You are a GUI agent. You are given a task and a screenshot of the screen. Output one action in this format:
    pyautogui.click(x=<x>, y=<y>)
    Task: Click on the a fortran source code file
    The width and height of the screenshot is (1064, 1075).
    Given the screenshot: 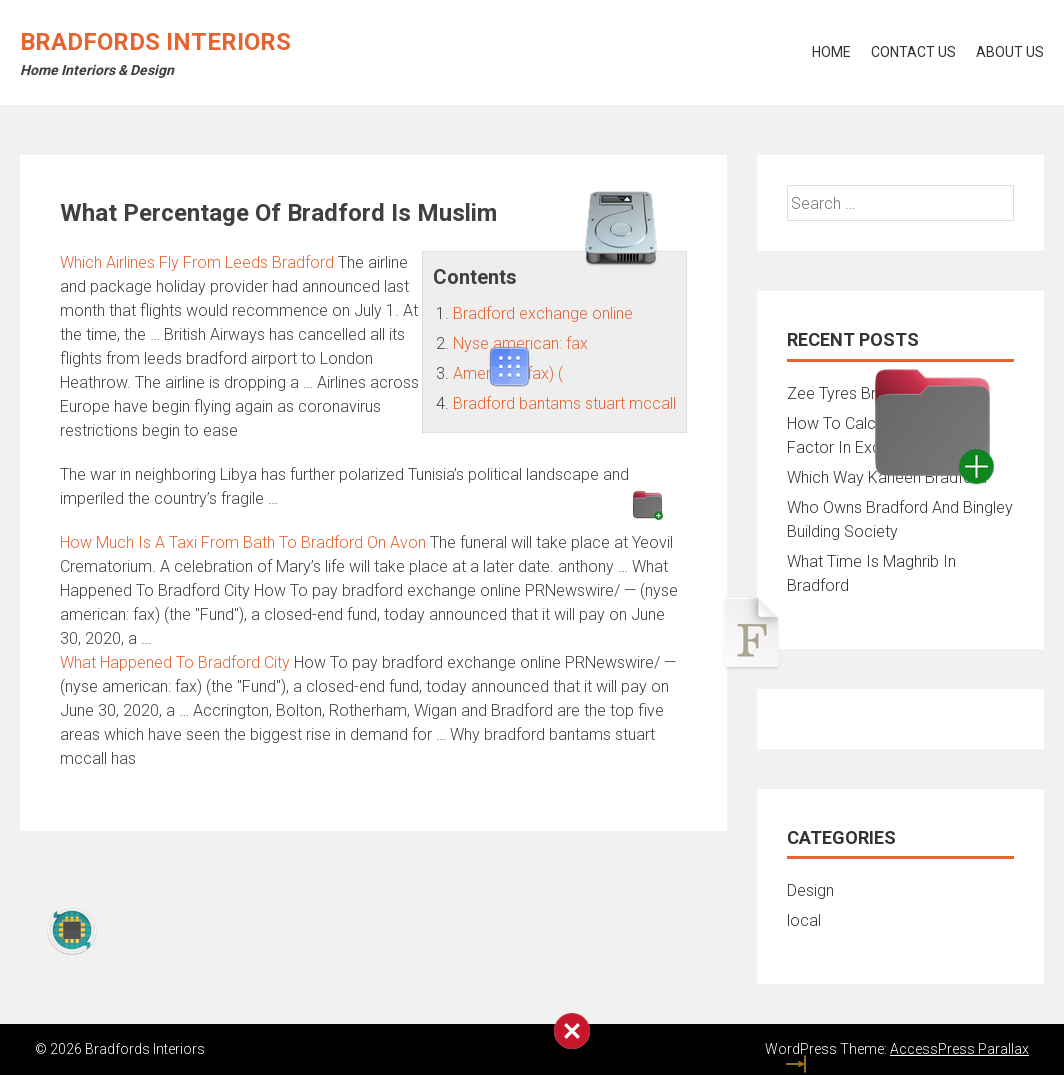 What is the action you would take?
    pyautogui.click(x=751, y=633)
    